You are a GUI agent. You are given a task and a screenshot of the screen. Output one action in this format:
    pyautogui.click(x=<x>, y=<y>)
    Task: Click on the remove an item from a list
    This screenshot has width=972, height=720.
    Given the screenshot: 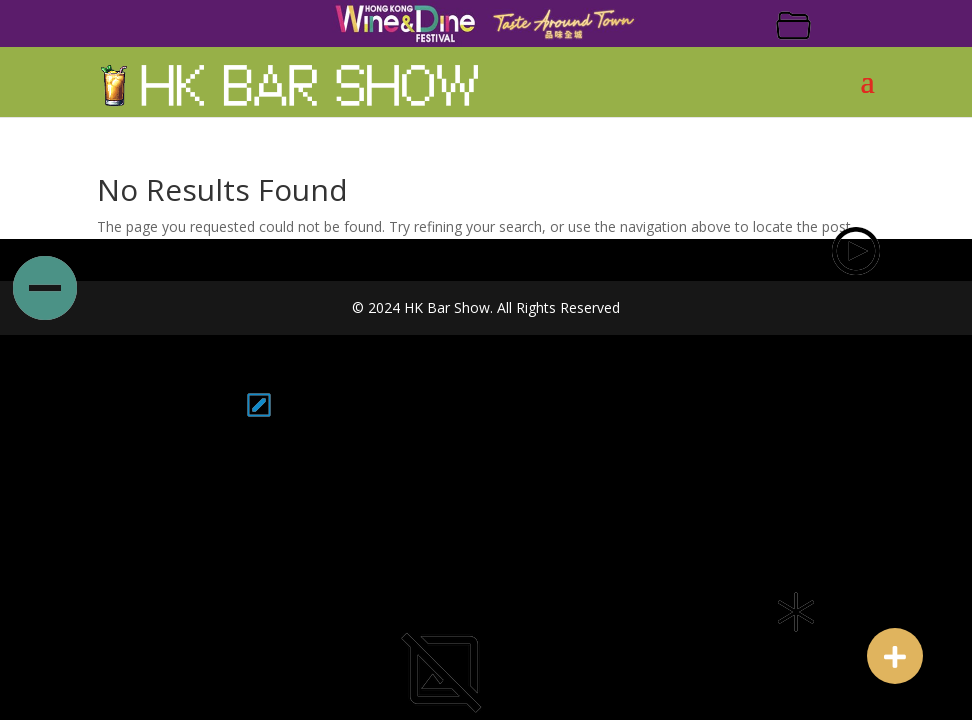 What is the action you would take?
    pyautogui.click(x=45, y=288)
    